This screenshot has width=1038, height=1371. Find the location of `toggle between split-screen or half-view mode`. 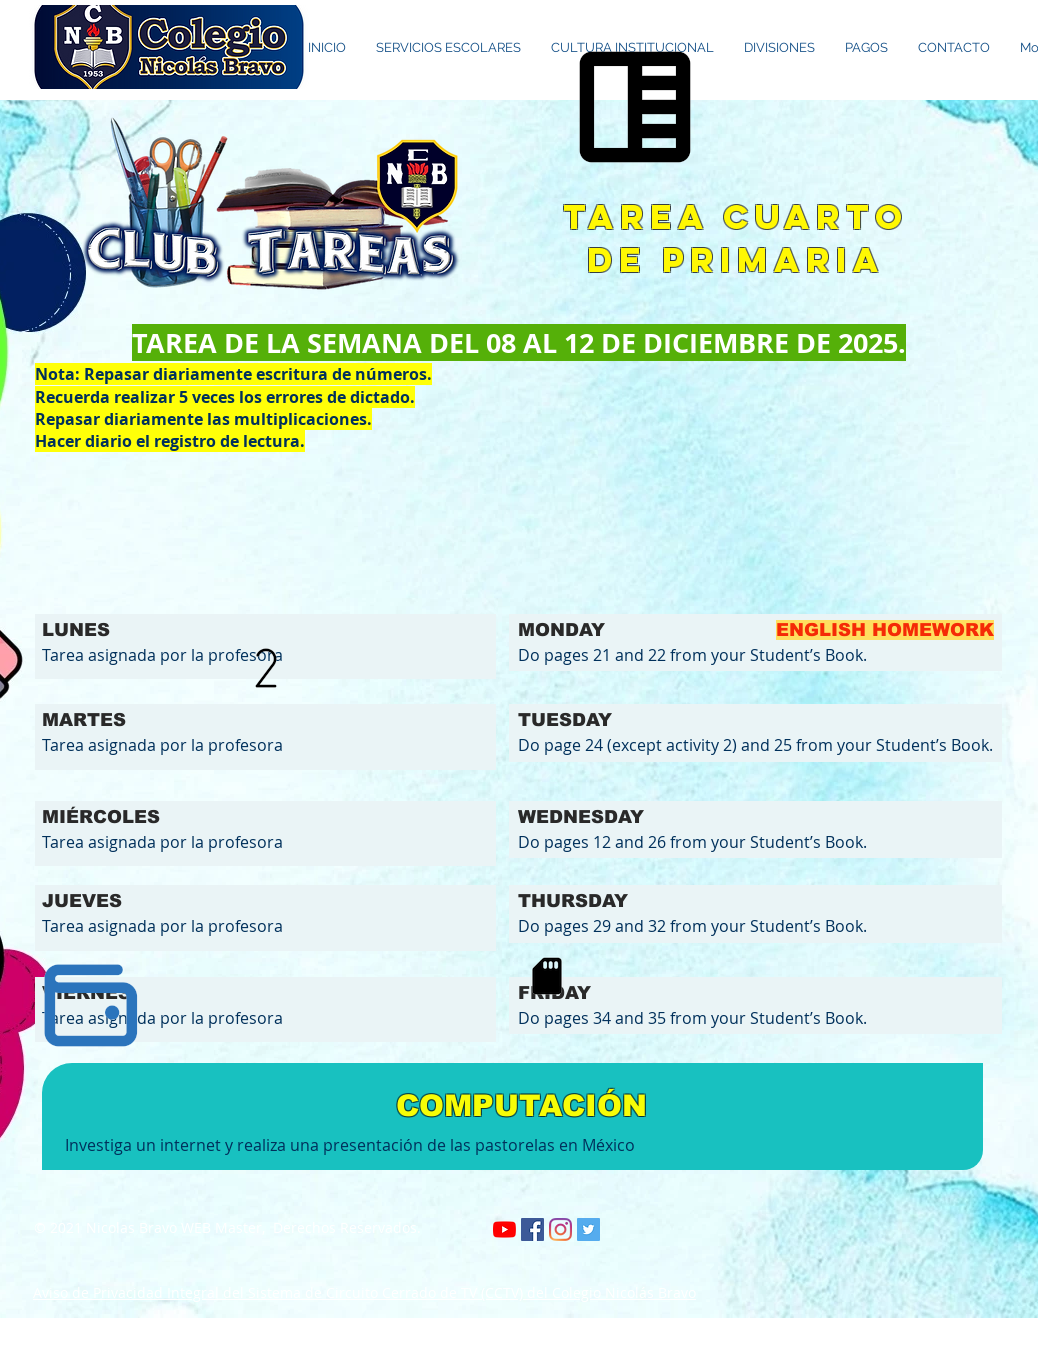

toggle between split-screen or half-view mode is located at coordinates (635, 107).